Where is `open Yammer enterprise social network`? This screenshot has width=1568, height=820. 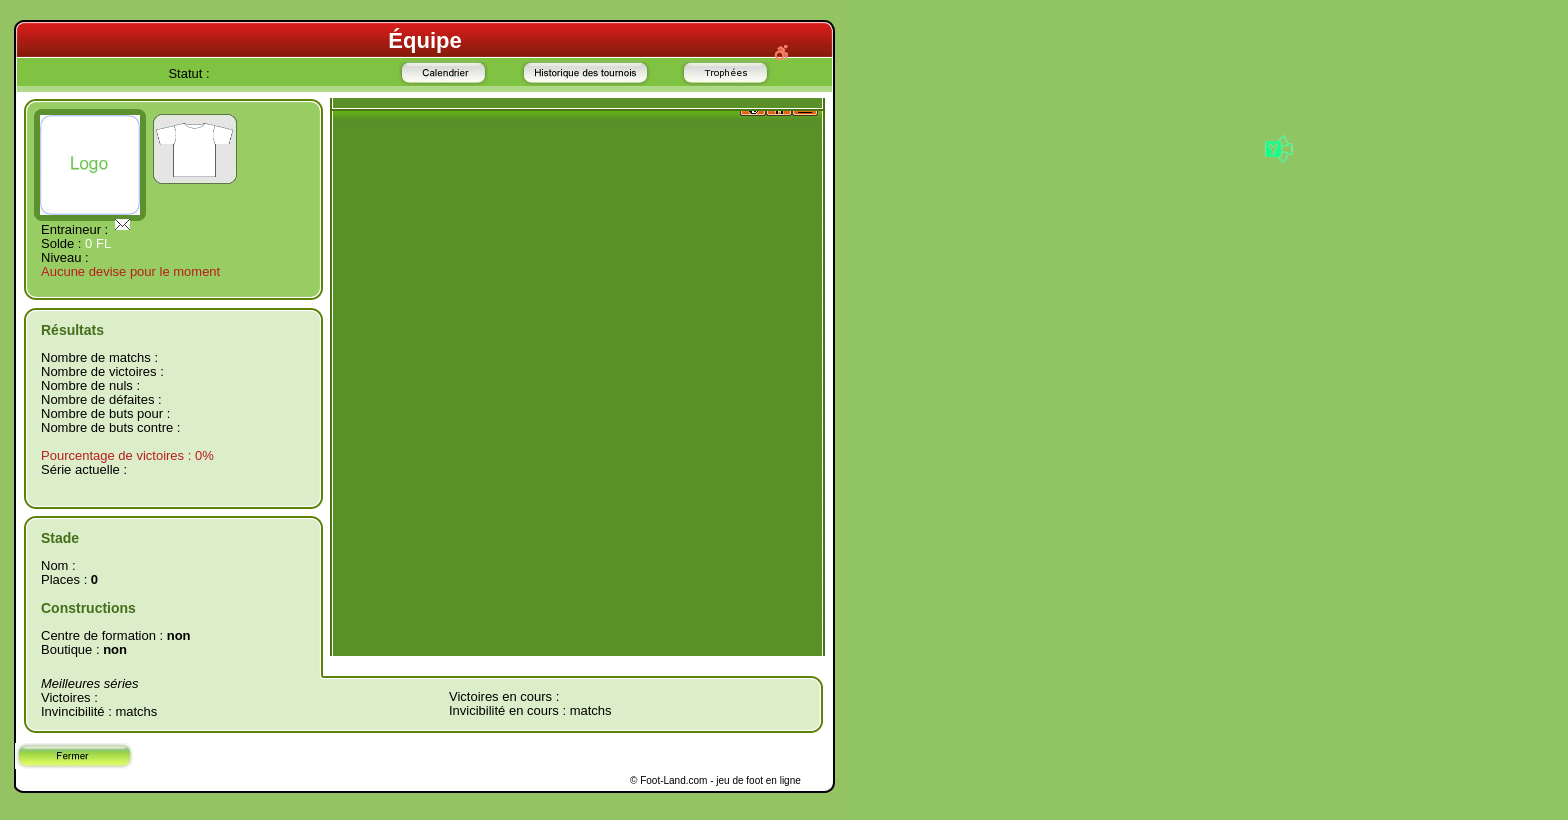
open Yammer enterprise social network is located at coordinates (1279, 149).